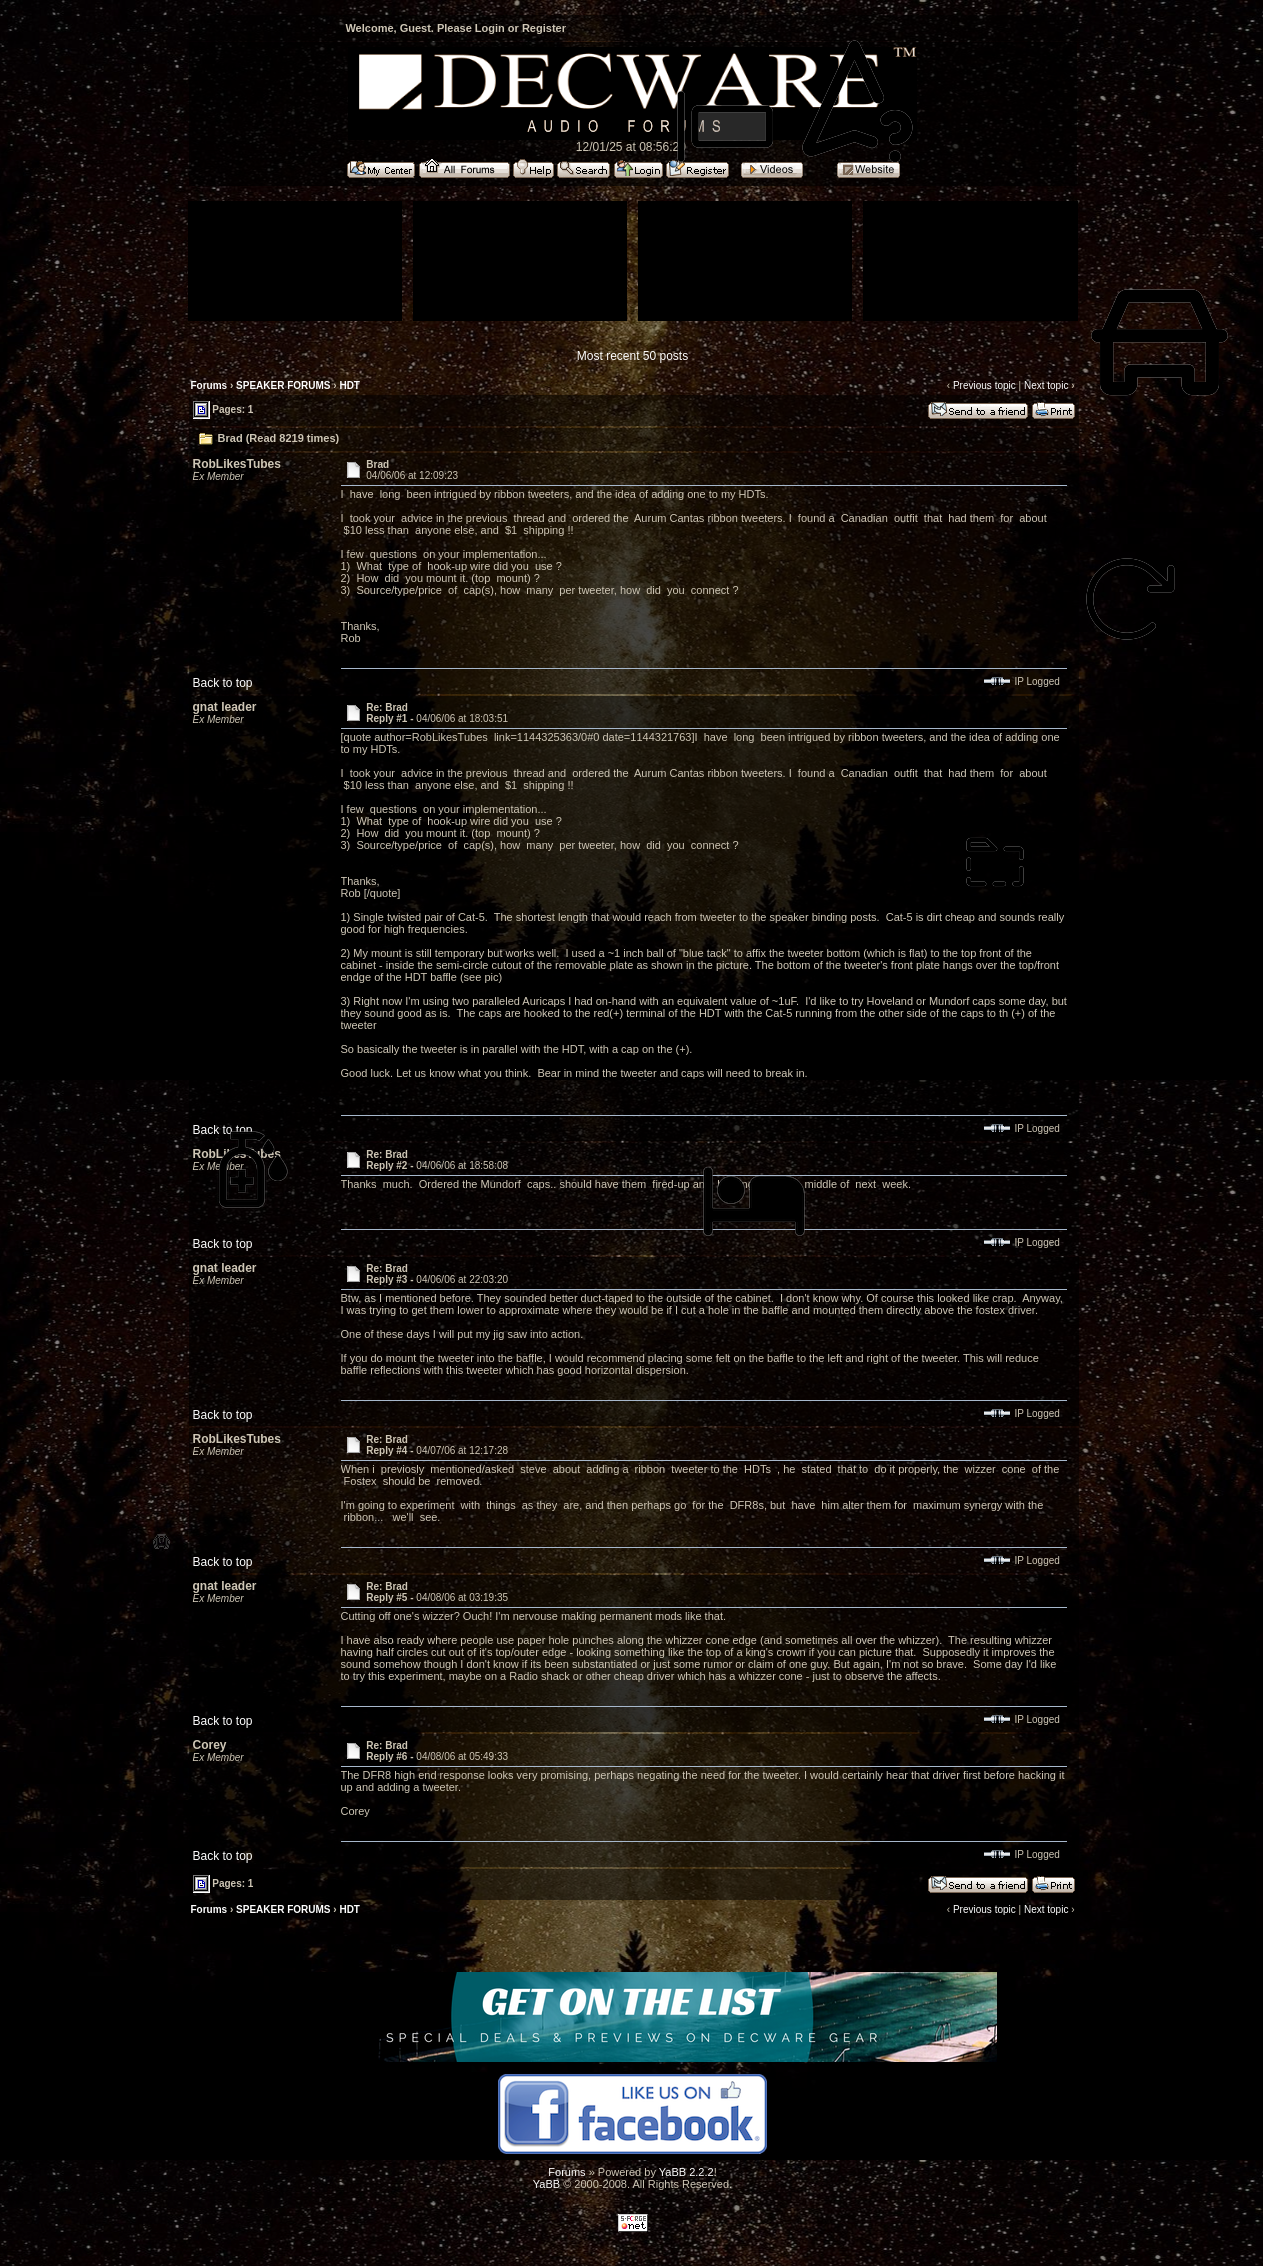 This screenshot has height=2266, width=1263. What do you see at coordinates (161, 1541) in the screenshot?
I see `browse clothing or apparel items` at bounding box center [161, 1541].